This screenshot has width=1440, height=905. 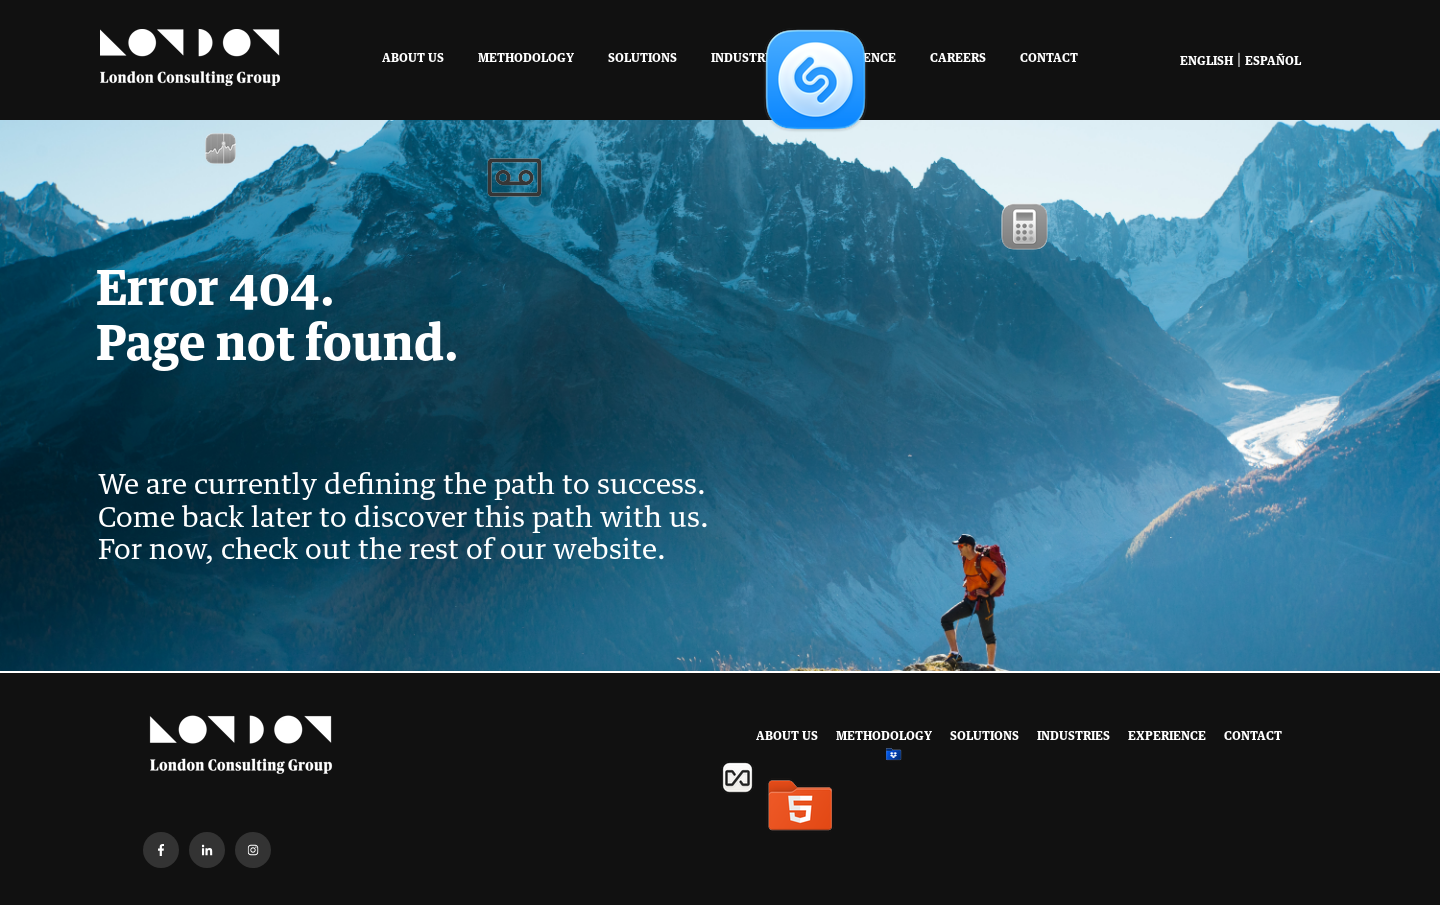 I want to click on identify a song playing nearby, so click(x=815, y=79).